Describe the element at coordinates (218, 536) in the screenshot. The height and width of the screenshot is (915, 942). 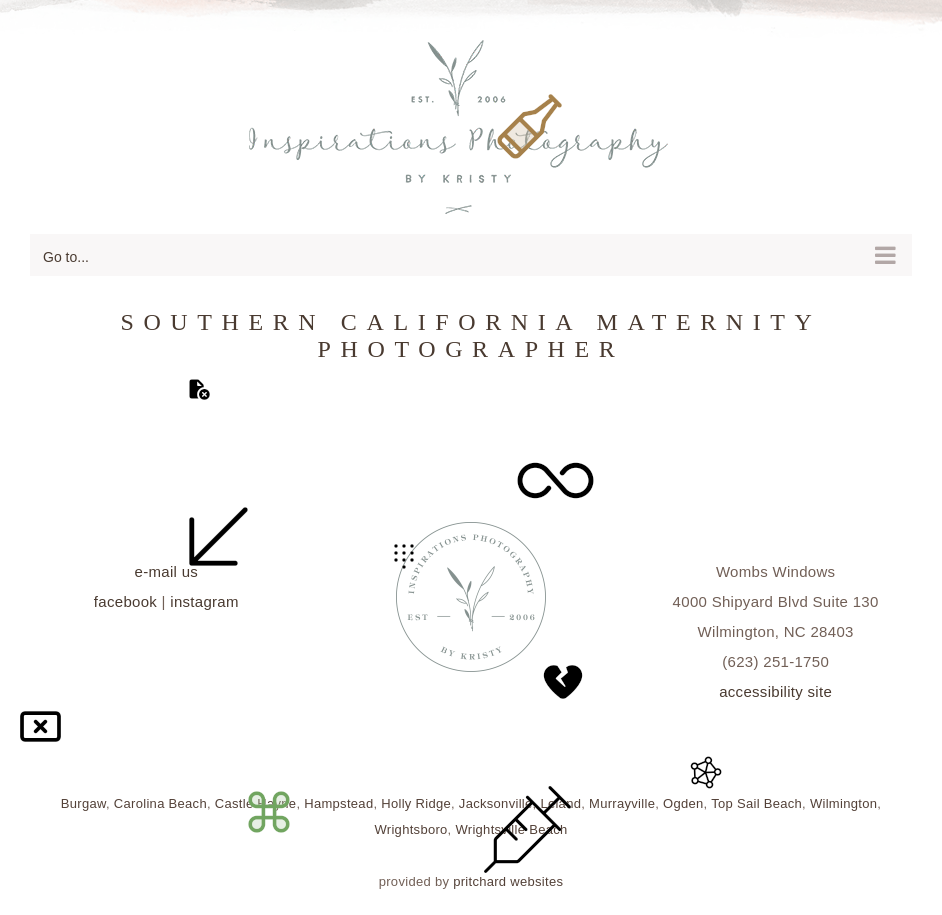
I see `navigate to previous or lower-left content` at that location.